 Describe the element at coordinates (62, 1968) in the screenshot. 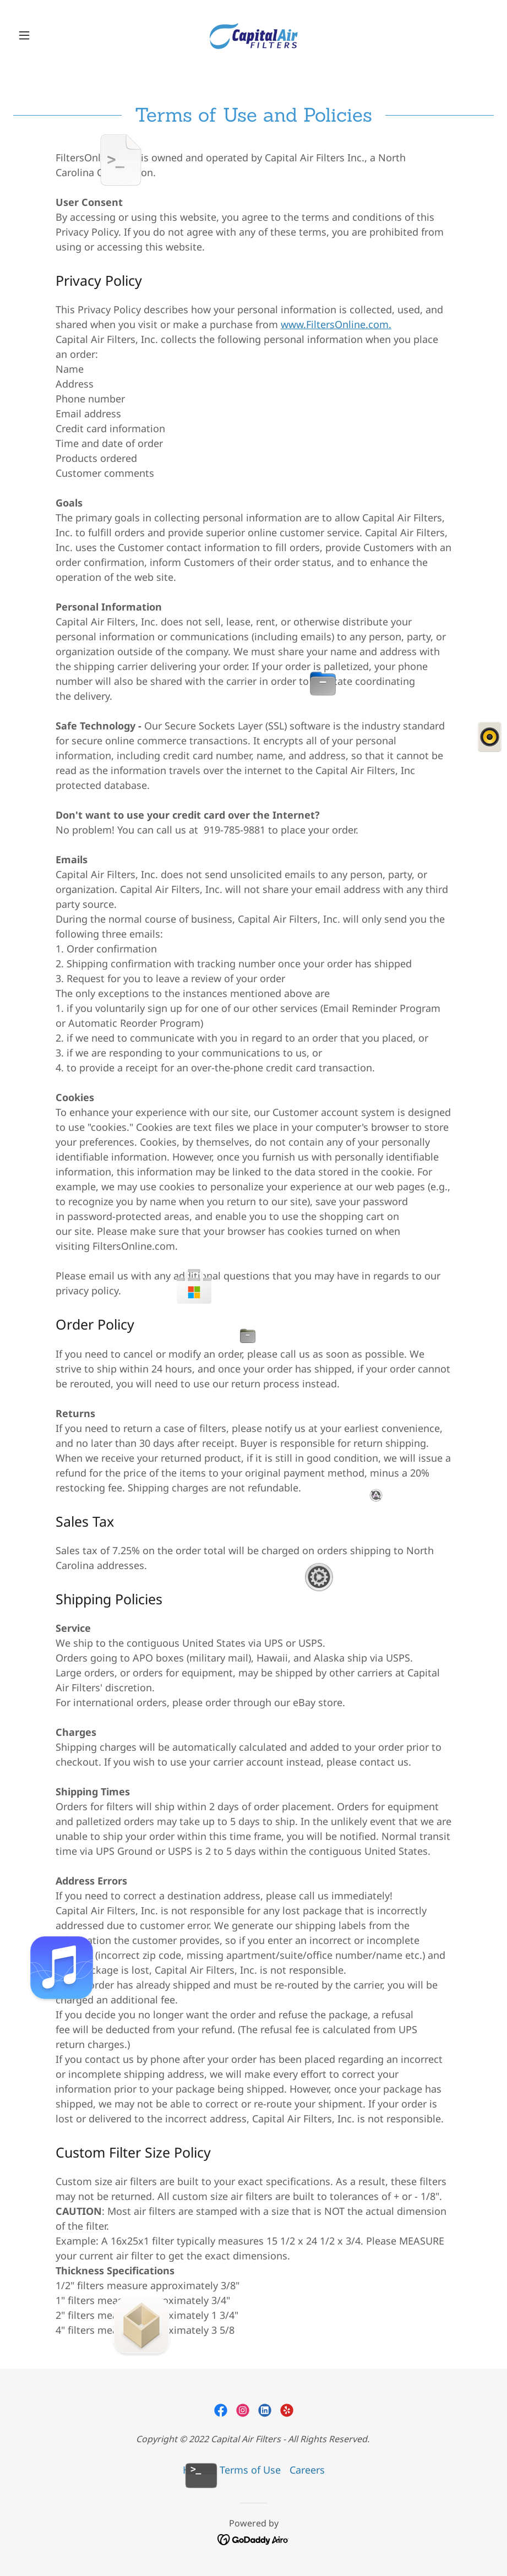

I see `open audacity audio editor` at that location.